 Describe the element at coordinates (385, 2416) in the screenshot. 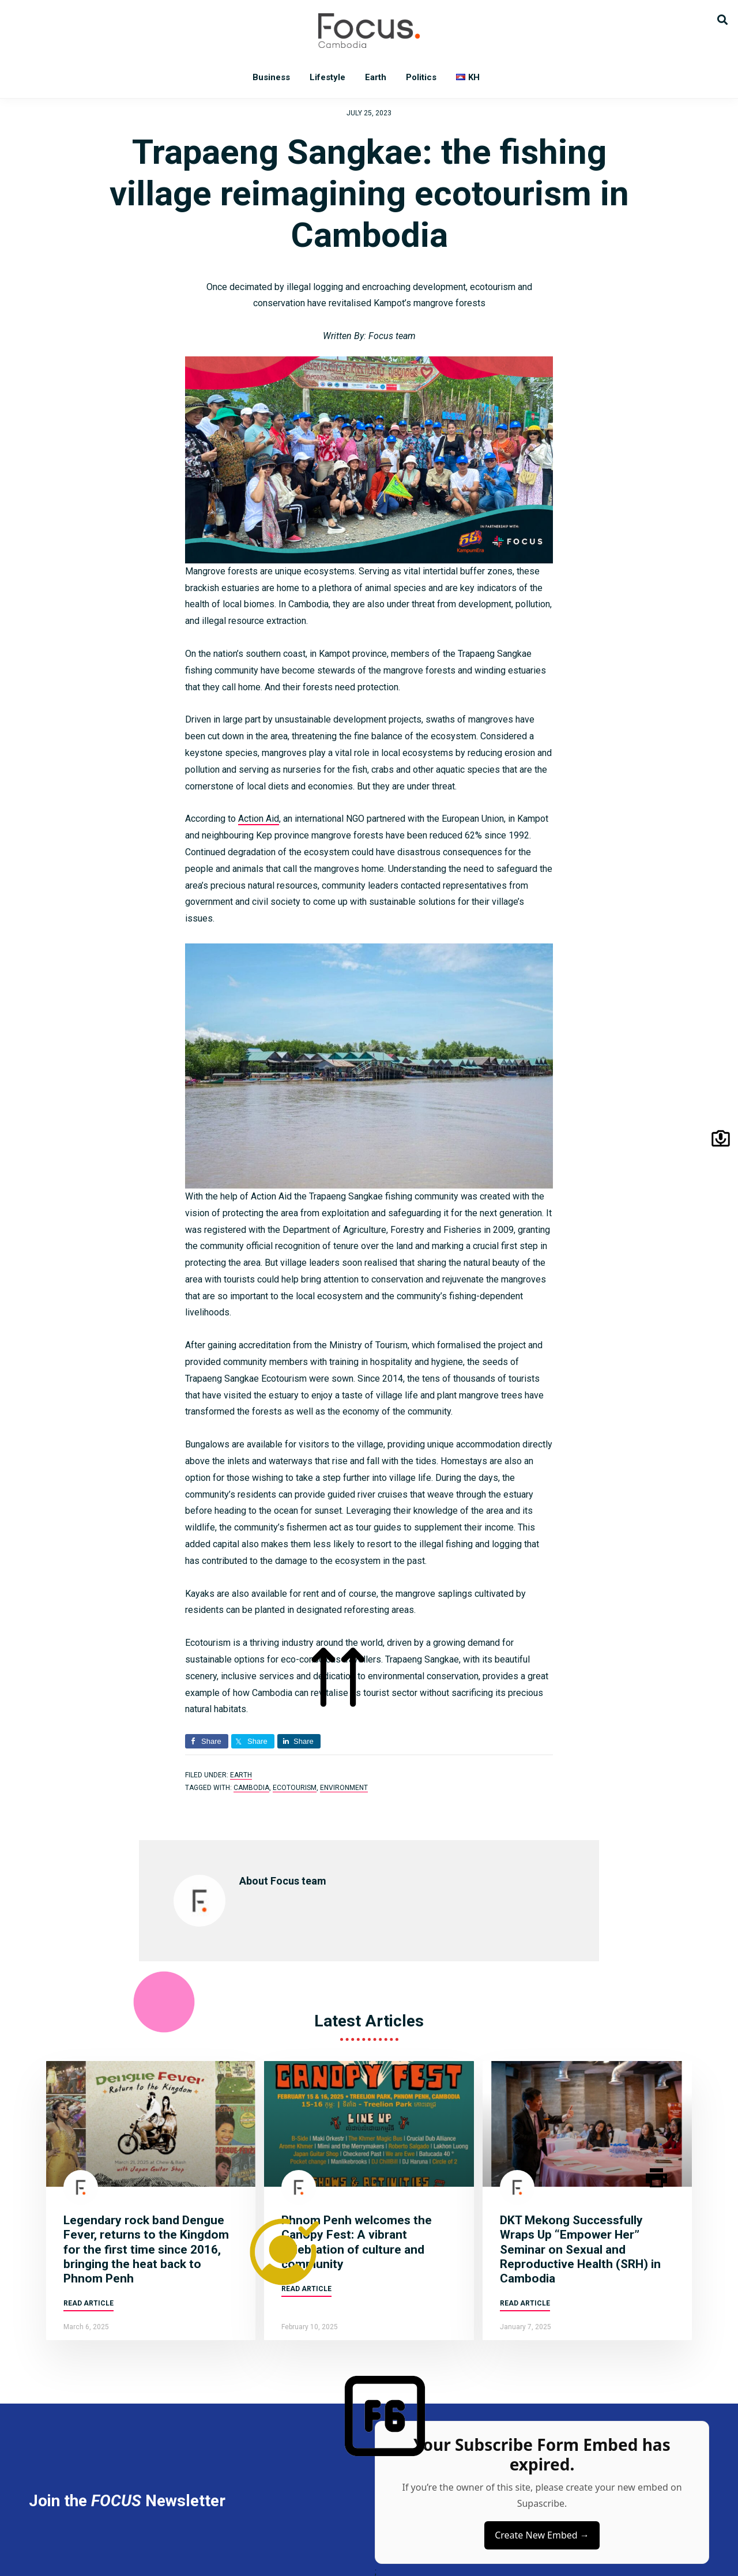

I see `press F6 keyboard shortcut` at that location.